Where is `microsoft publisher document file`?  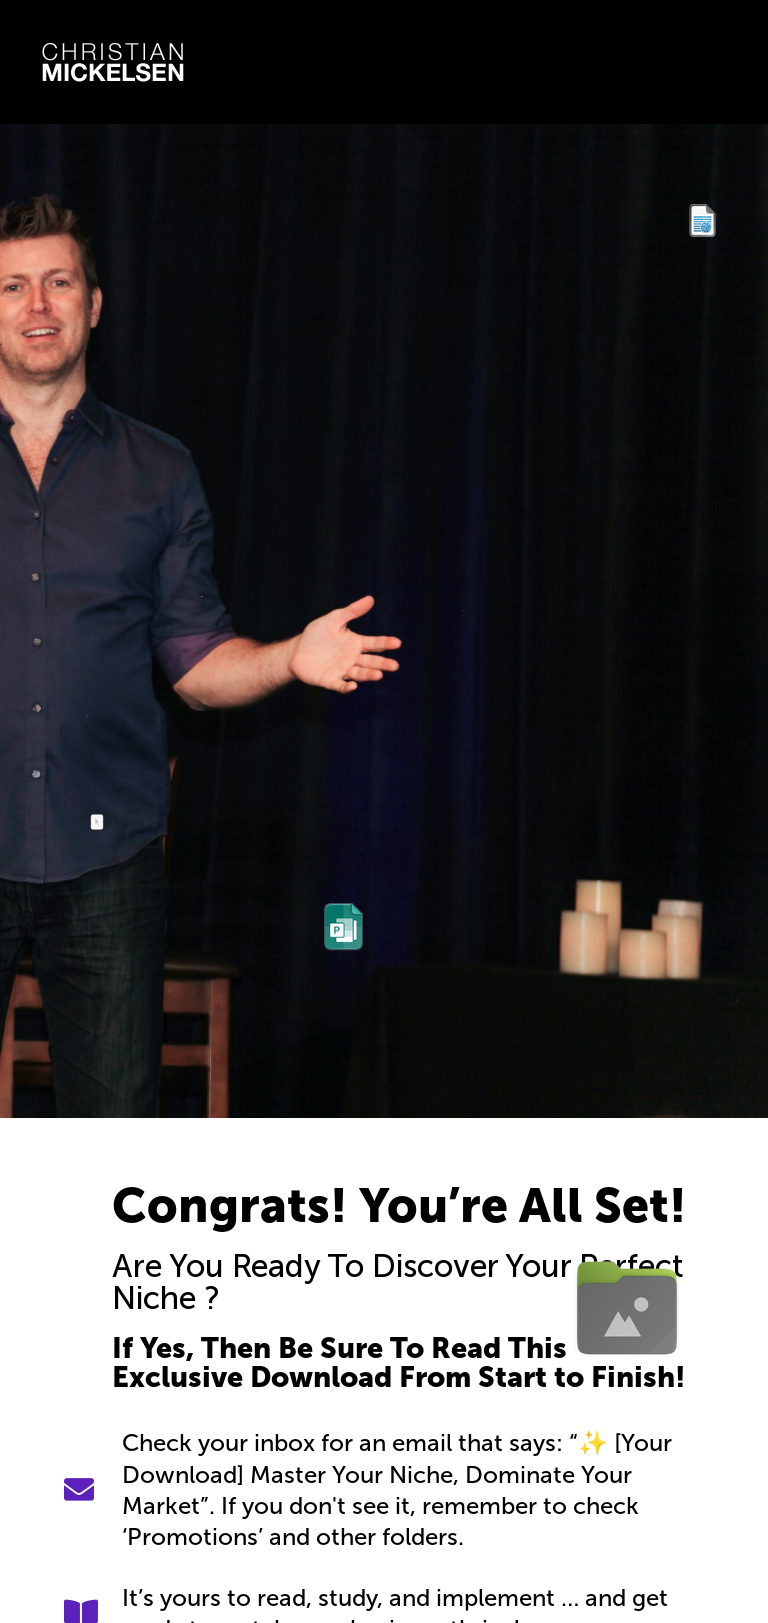 microsoft publisher document file is located at coordinates (343, 926).